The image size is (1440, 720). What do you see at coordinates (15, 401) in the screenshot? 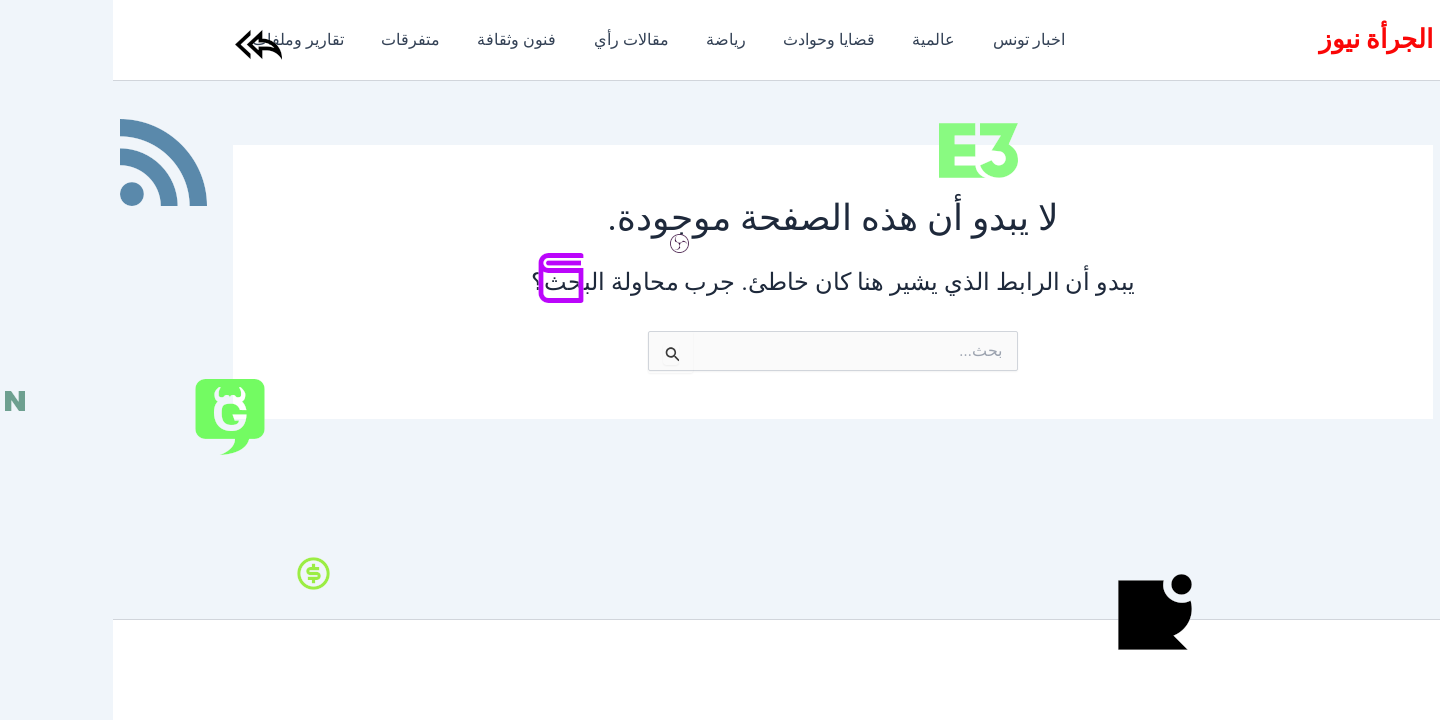
I see `open Naver app` at bounding box center [15, 401].